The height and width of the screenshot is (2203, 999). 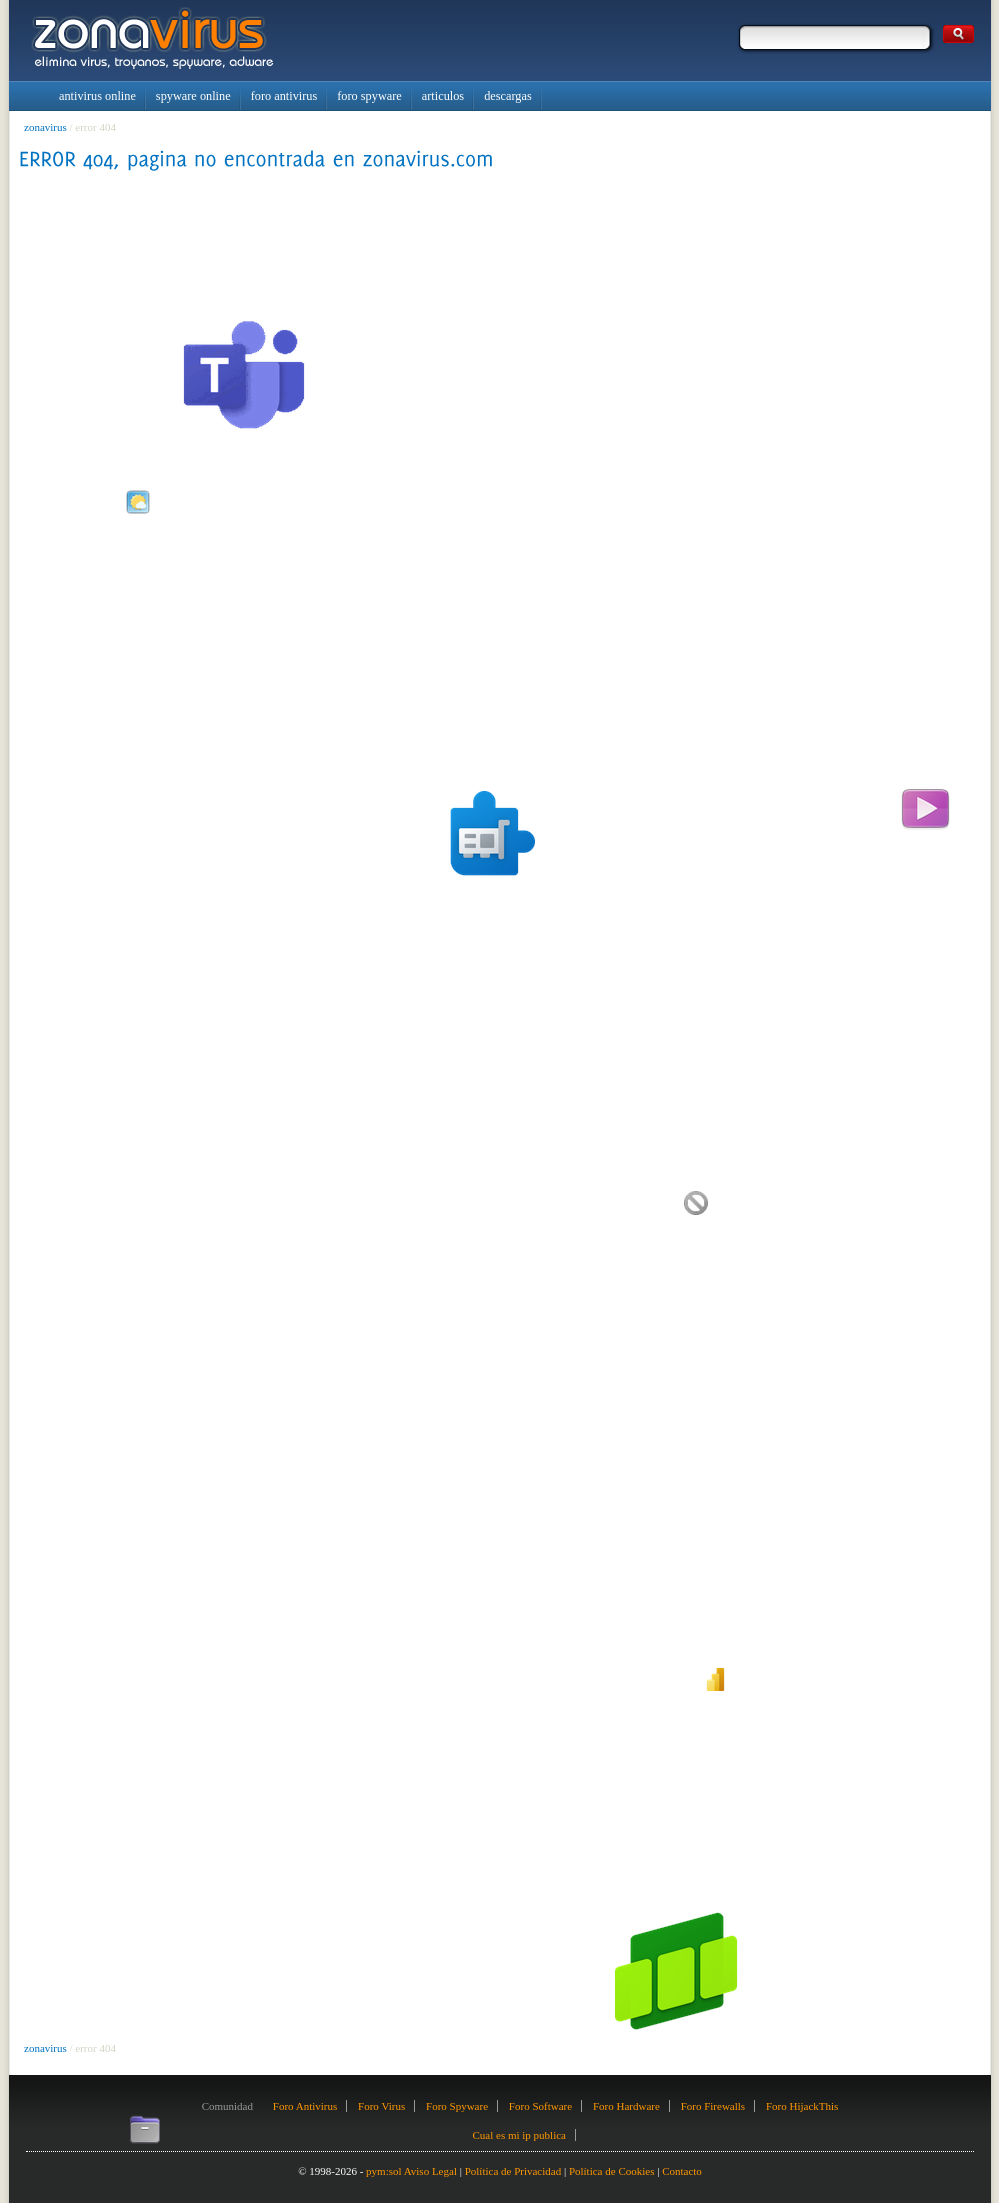 I want to click on open xbox game bar, so click(x=677, y=1971).